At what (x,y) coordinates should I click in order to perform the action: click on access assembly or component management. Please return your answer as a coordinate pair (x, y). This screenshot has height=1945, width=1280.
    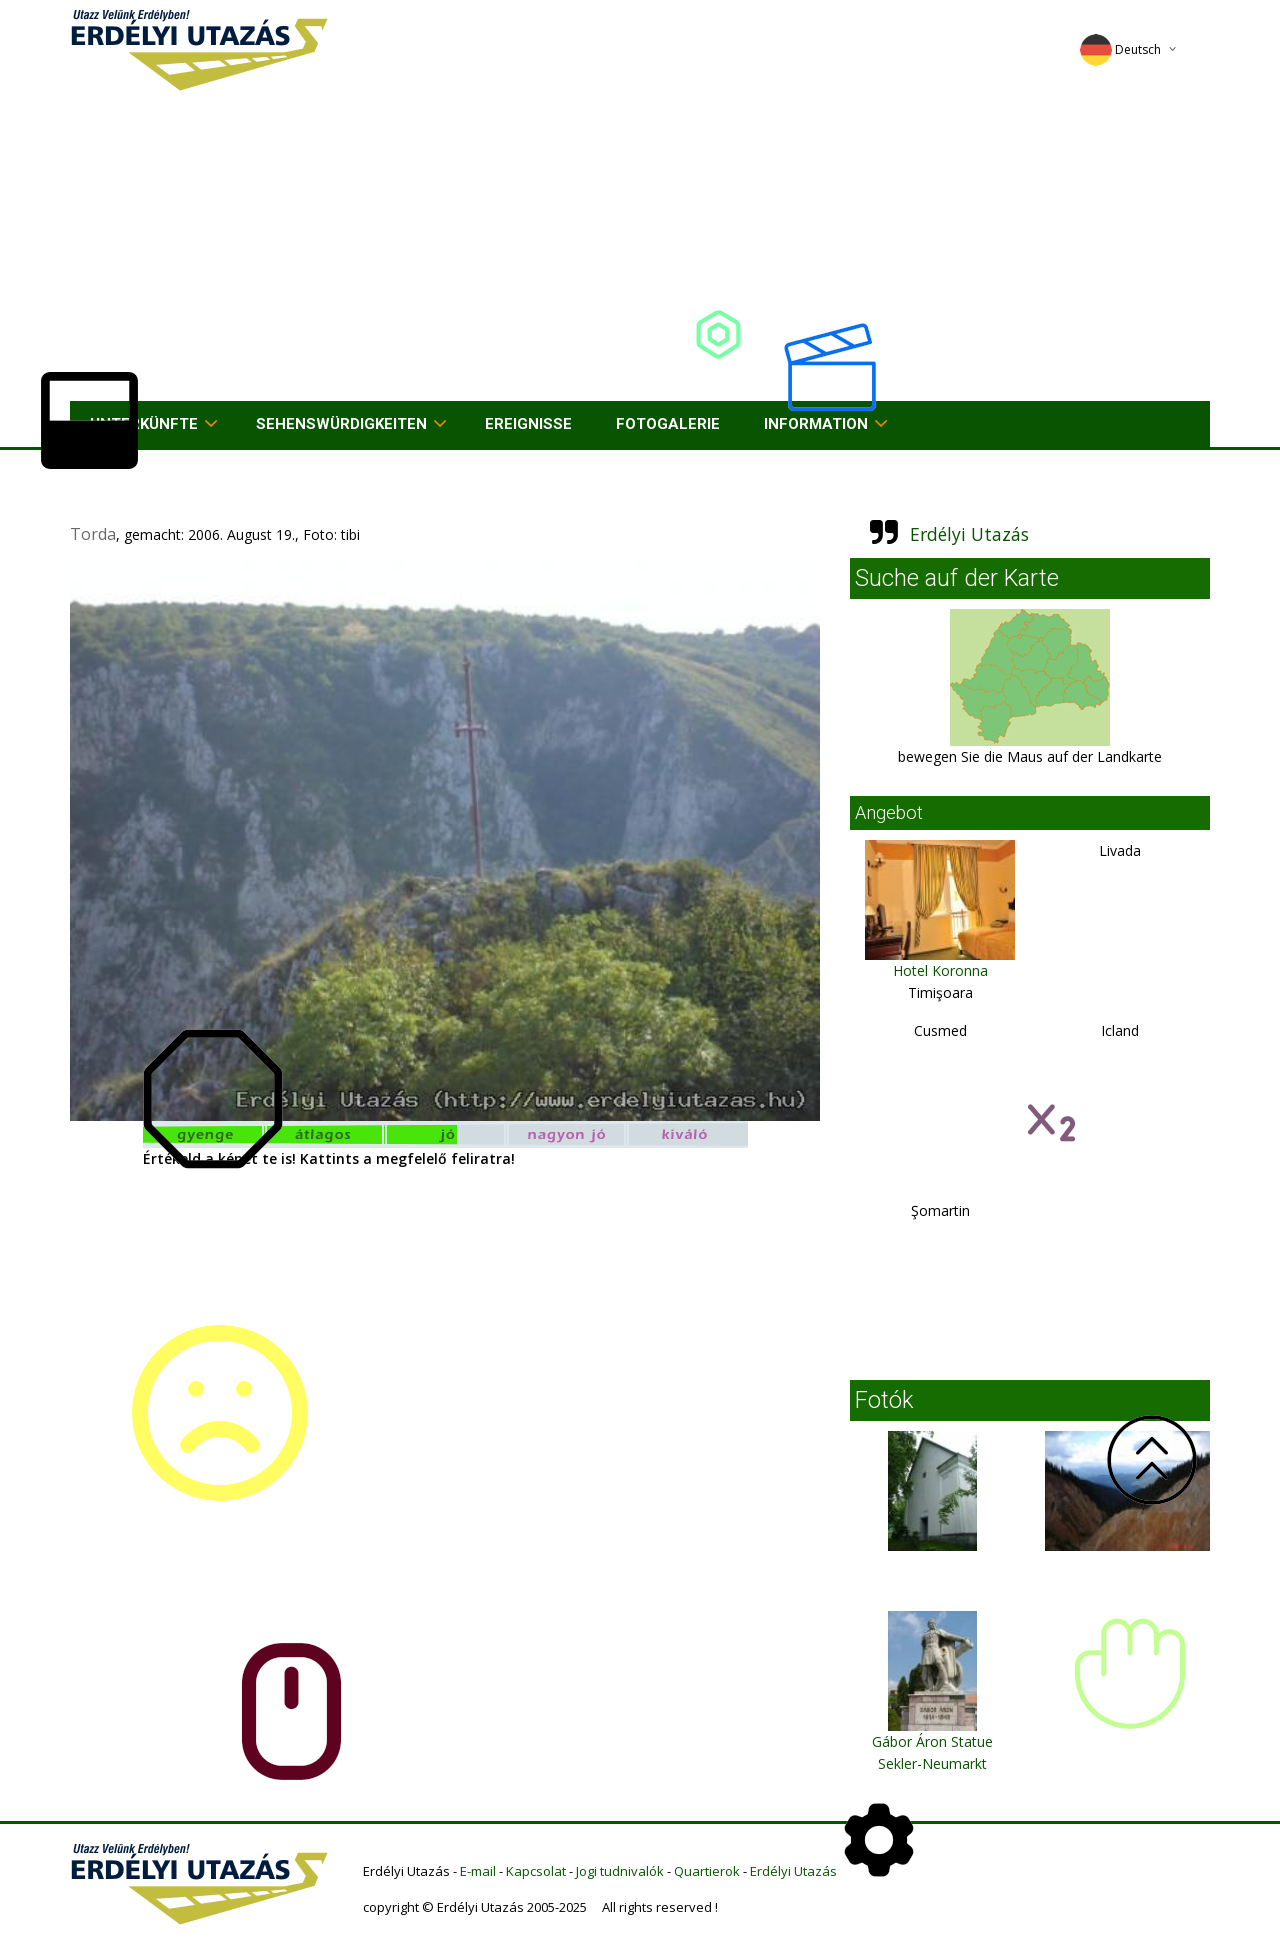
    Looking at the image, I should click on (718, 334).